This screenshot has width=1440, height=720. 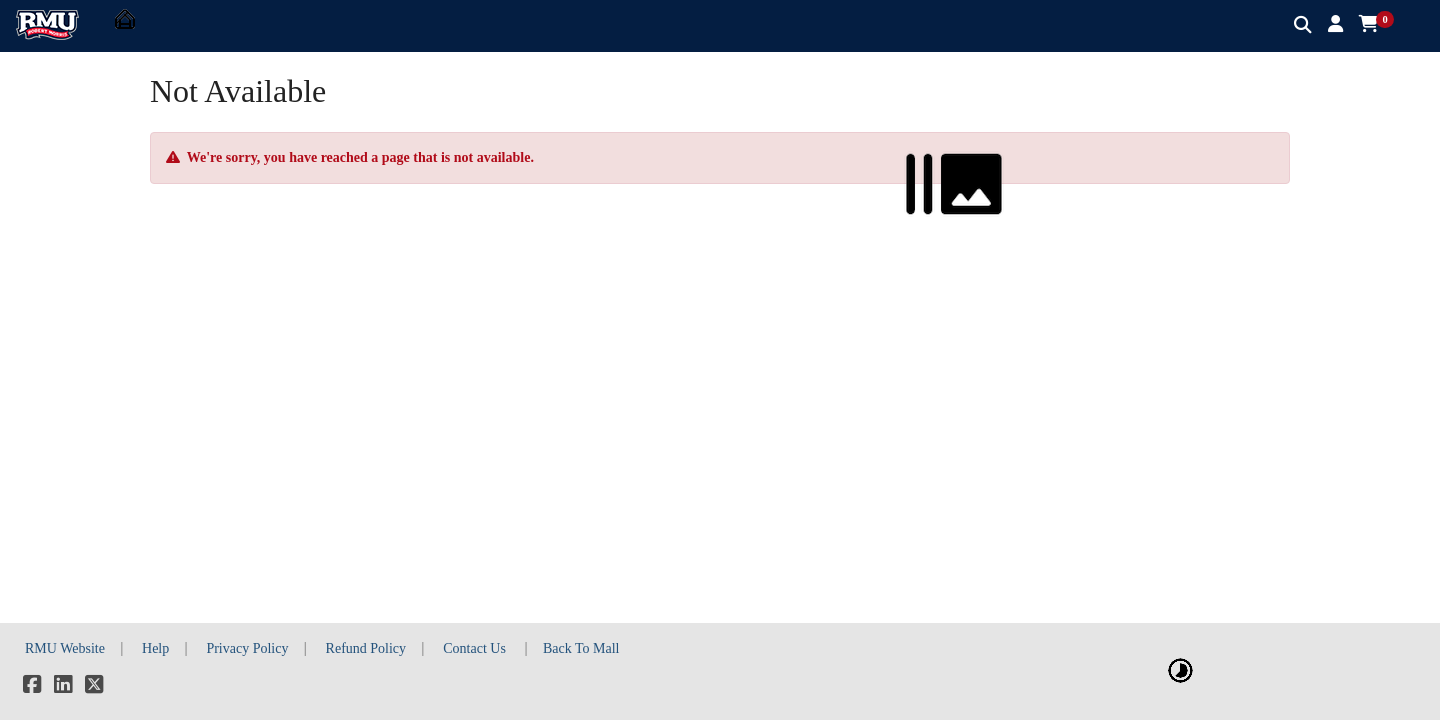 What do you see at coordinates (125, 19) in the screenshot?
I see `open google home app` at bounding box center [125, 19].